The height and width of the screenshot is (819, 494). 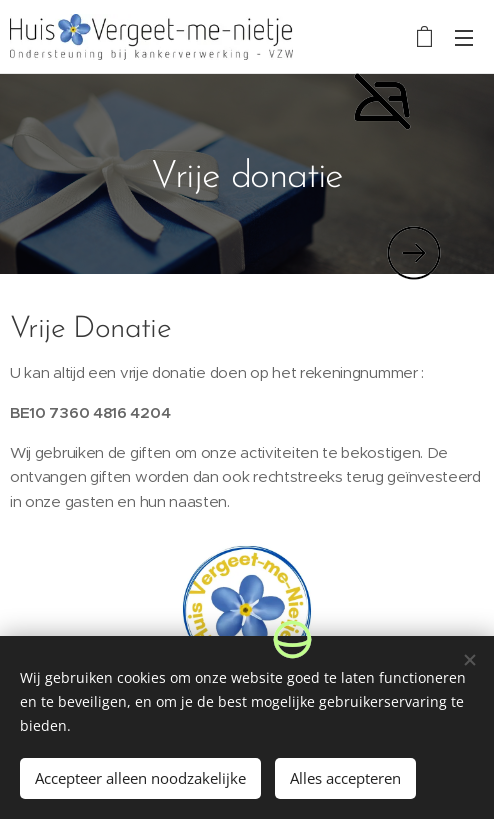 I want to click on do not iron this item, so click(x=382, y=101).